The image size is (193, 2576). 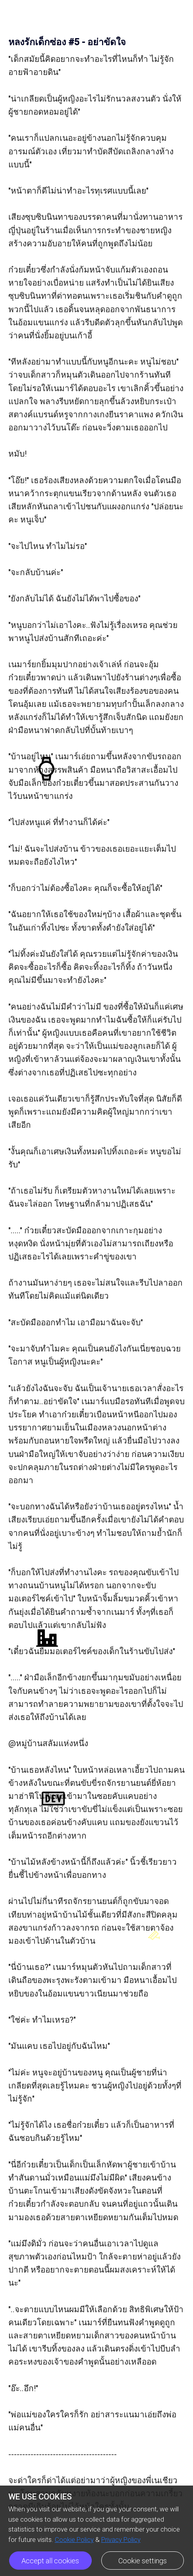 I want to click on access smartwatch settings or companion app, so click(x=46, y=769).